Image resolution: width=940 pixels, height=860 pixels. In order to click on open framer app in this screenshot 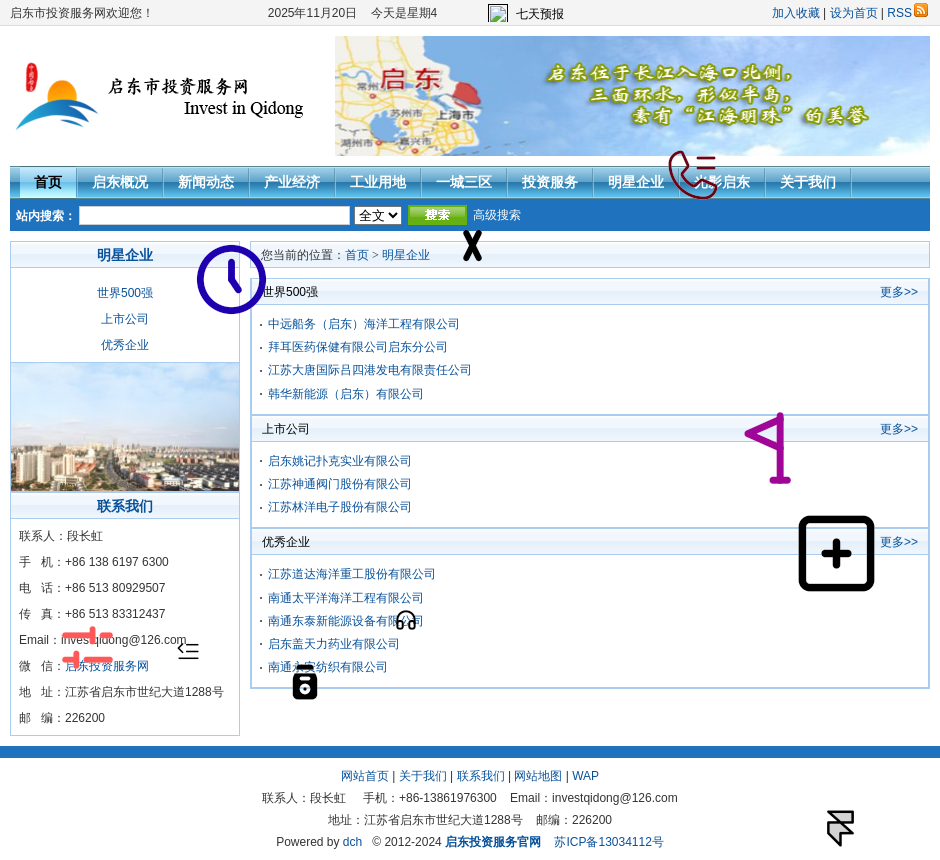, I will do `click(840, 826)`.